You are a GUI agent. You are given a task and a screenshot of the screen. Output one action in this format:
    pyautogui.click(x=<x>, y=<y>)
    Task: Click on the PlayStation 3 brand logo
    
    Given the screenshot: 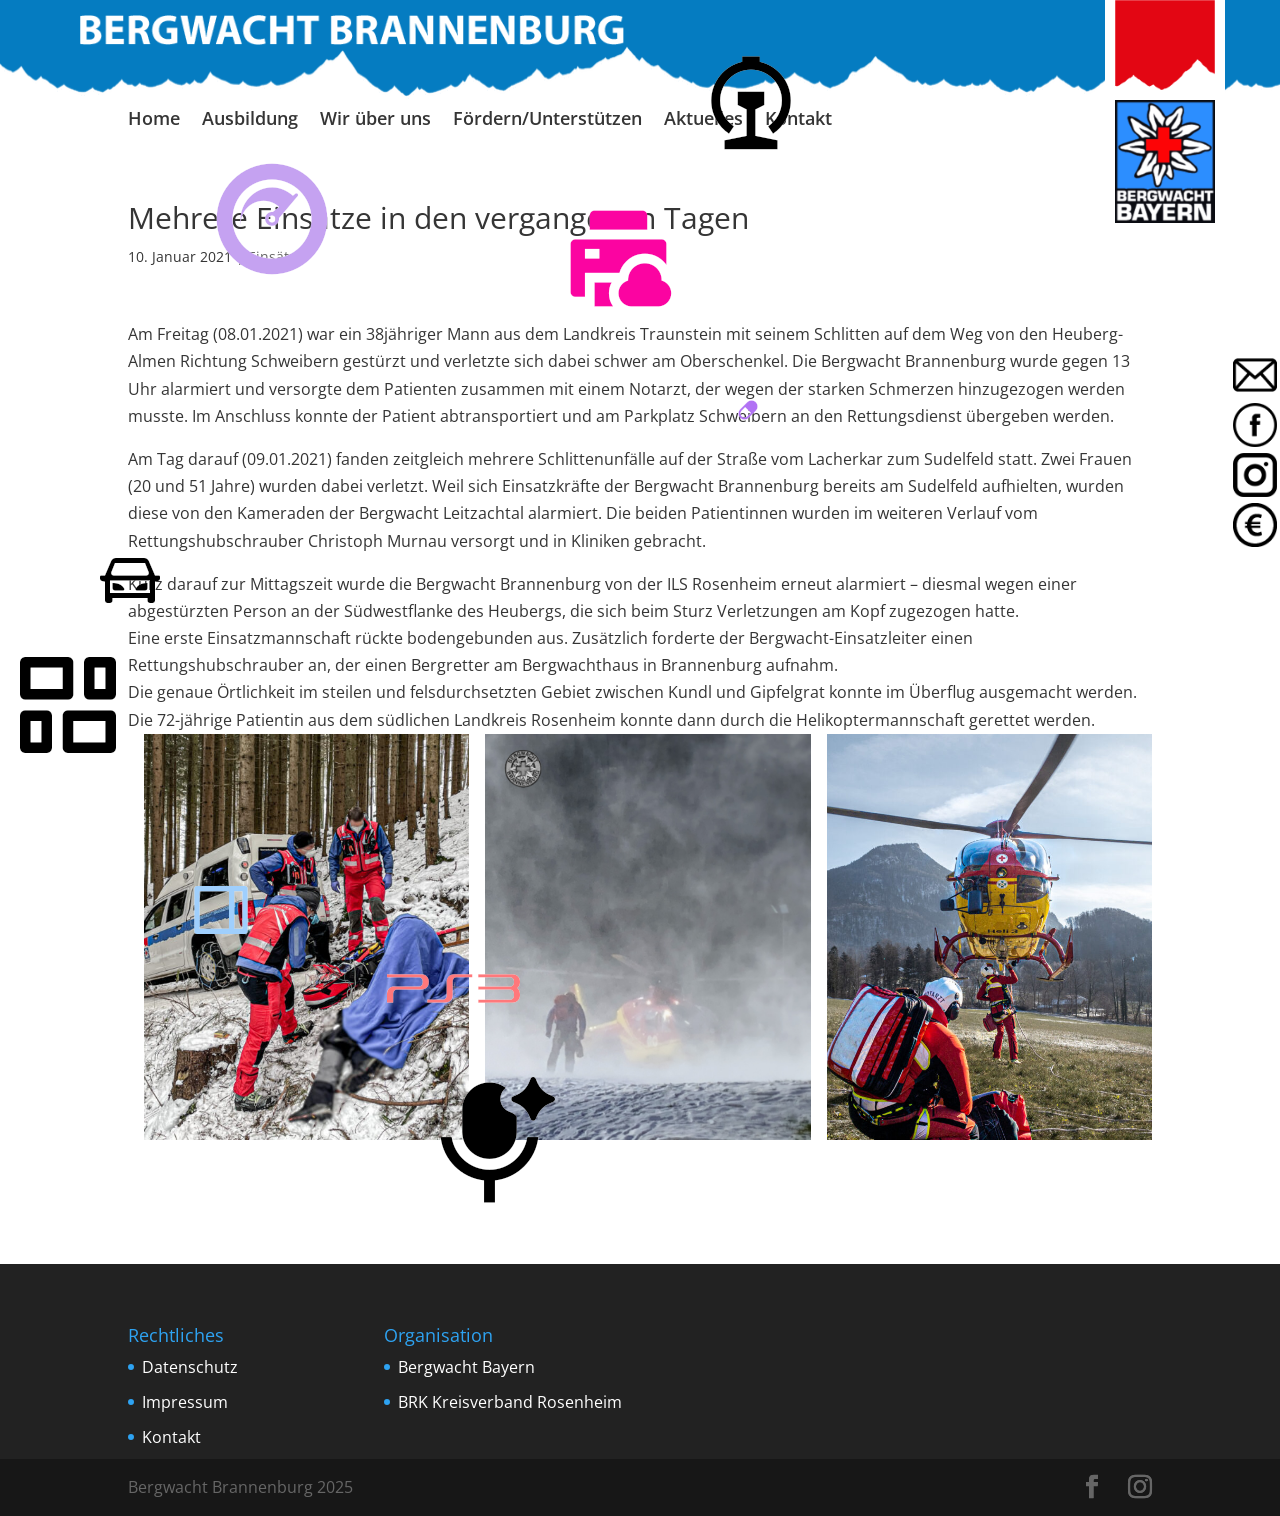 What is the action you would take?
    pyautogui.click(x=453, y=988)
    